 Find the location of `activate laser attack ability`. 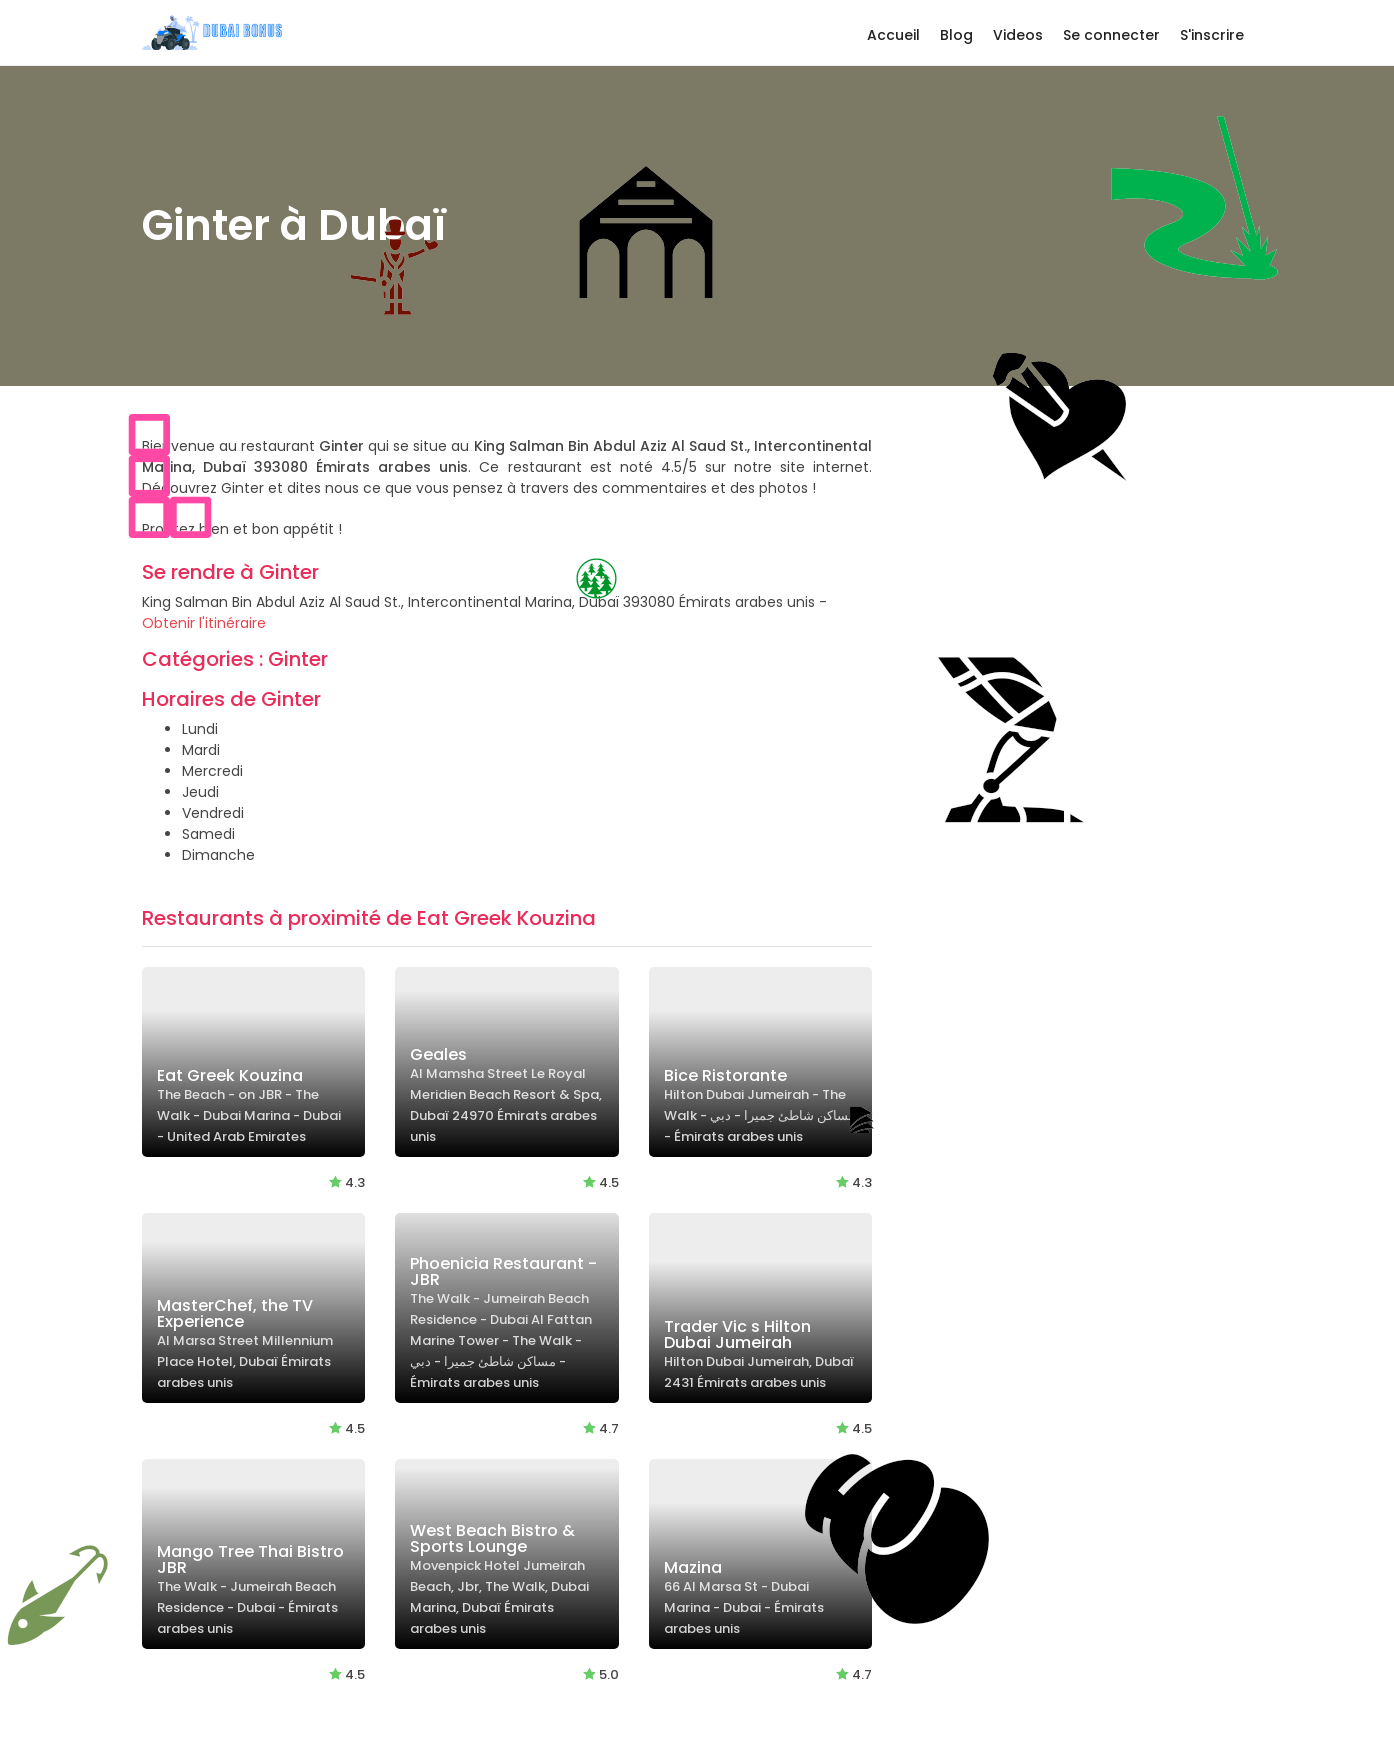

activate laser attack ability is located at coordinates (1194, 199).